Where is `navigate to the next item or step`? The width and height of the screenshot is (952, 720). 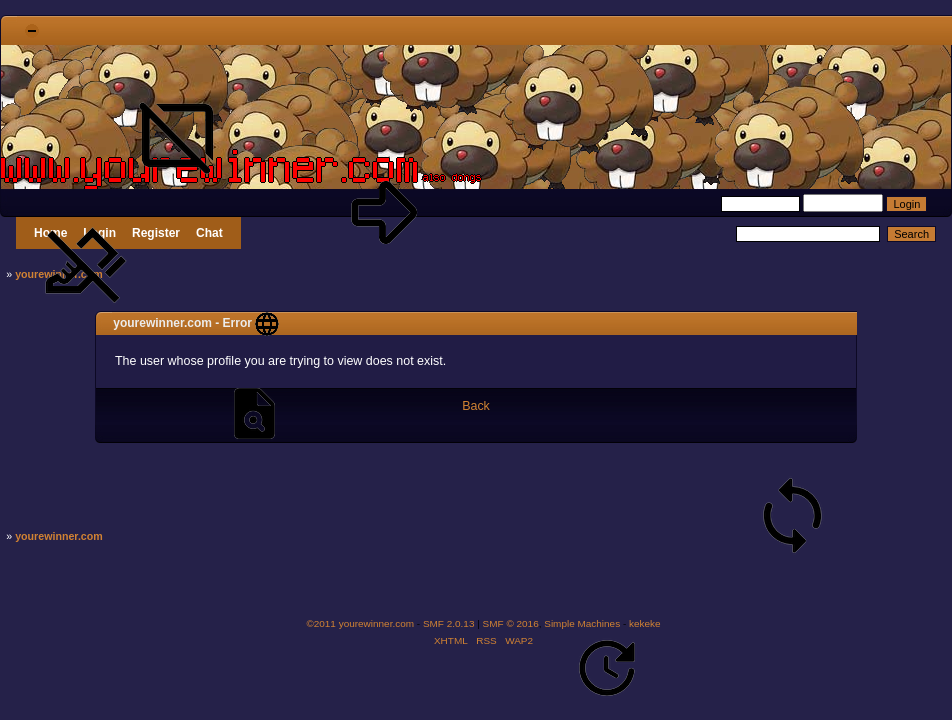
navigate to the next item or step is located at coordinates (382, 212).